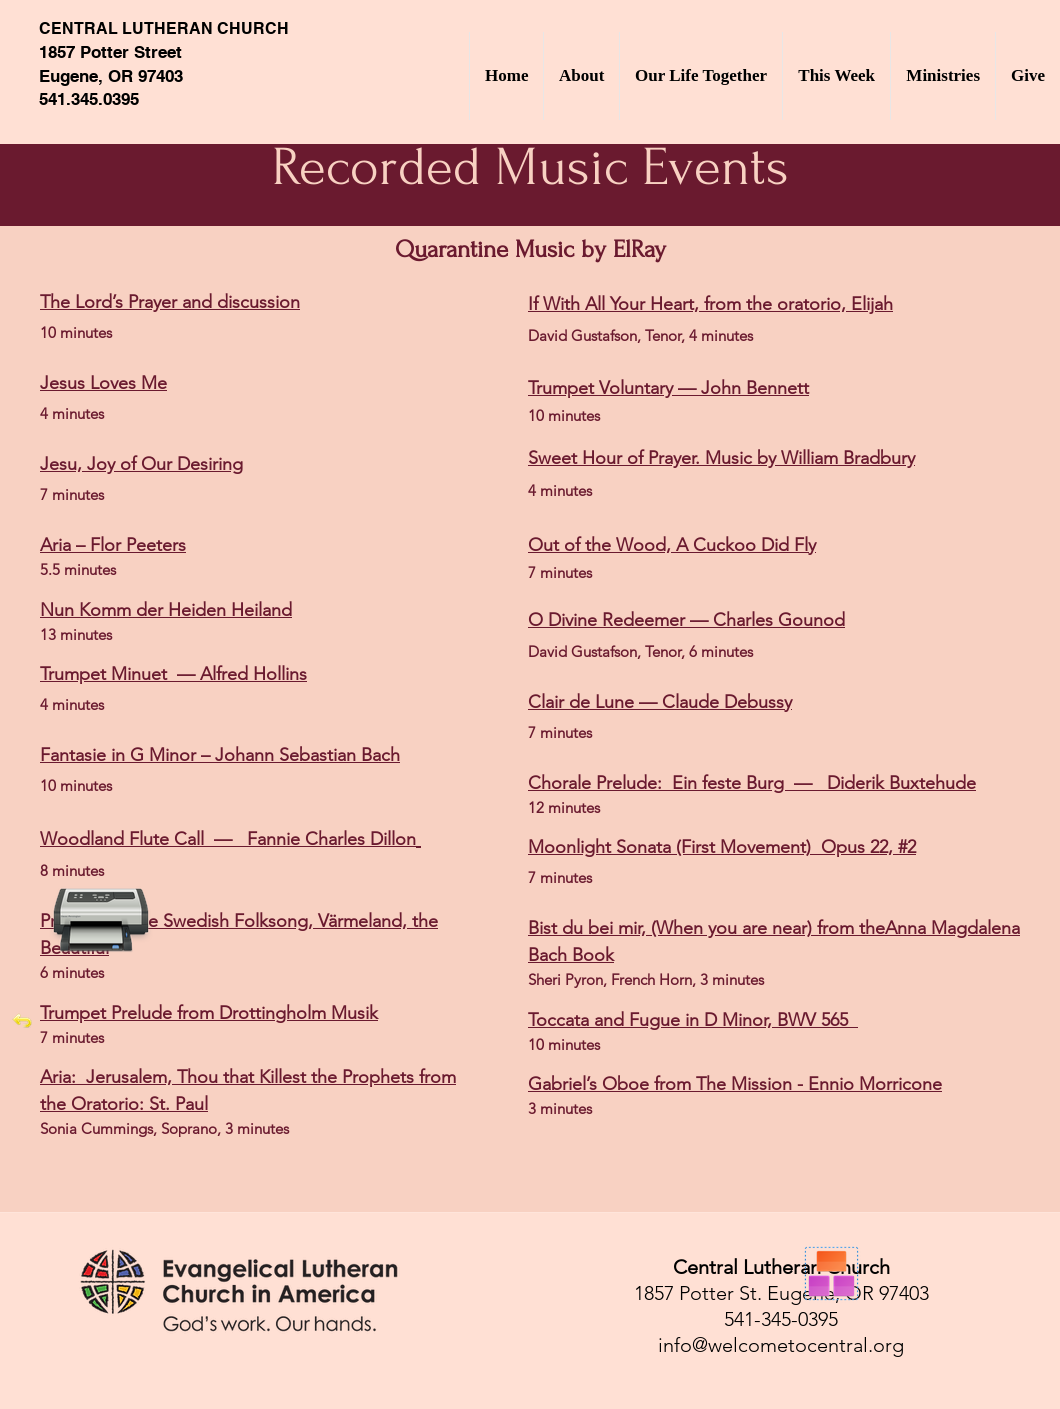  I want to click on undo the last action, so click(22, 1020).